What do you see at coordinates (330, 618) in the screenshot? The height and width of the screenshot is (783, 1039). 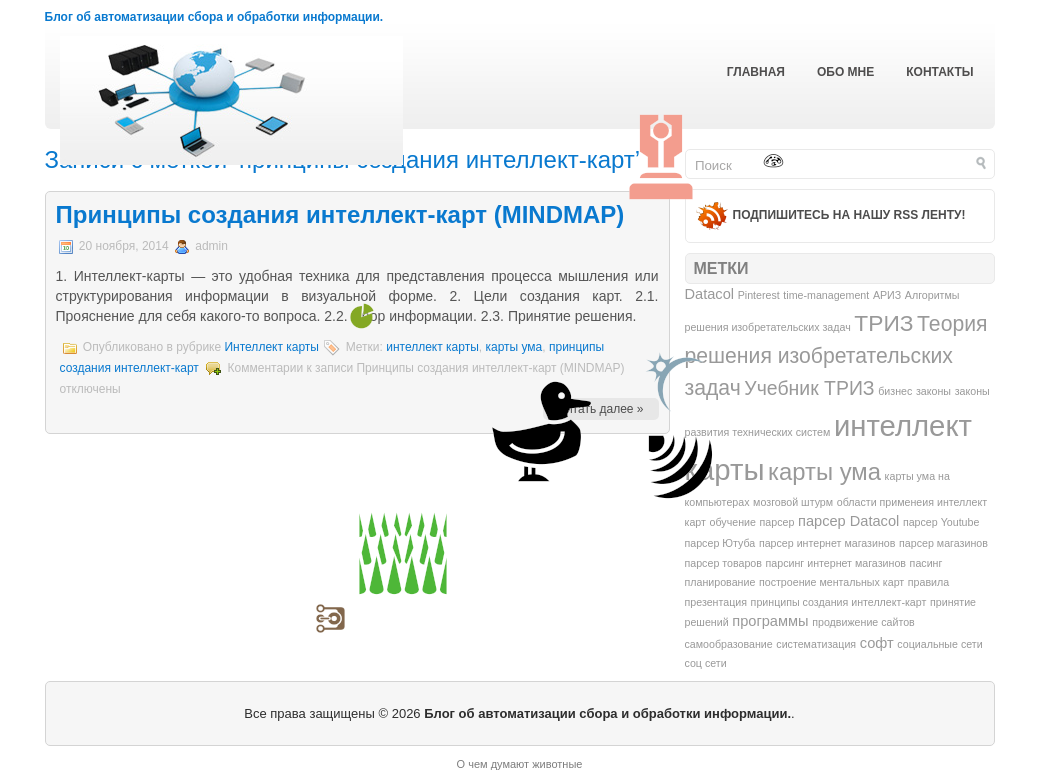 I see `access connection or node settings` at bounding box center [330, 618].